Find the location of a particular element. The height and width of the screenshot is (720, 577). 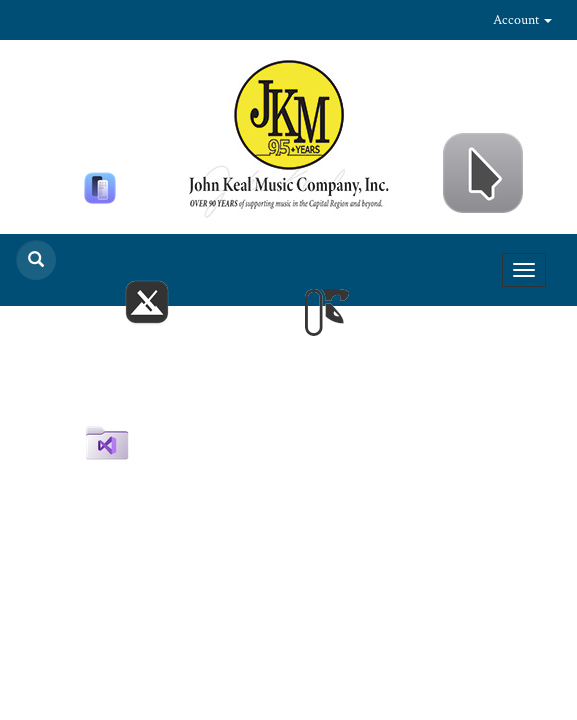

launch mx linux application is located at coordinates (147, 302).